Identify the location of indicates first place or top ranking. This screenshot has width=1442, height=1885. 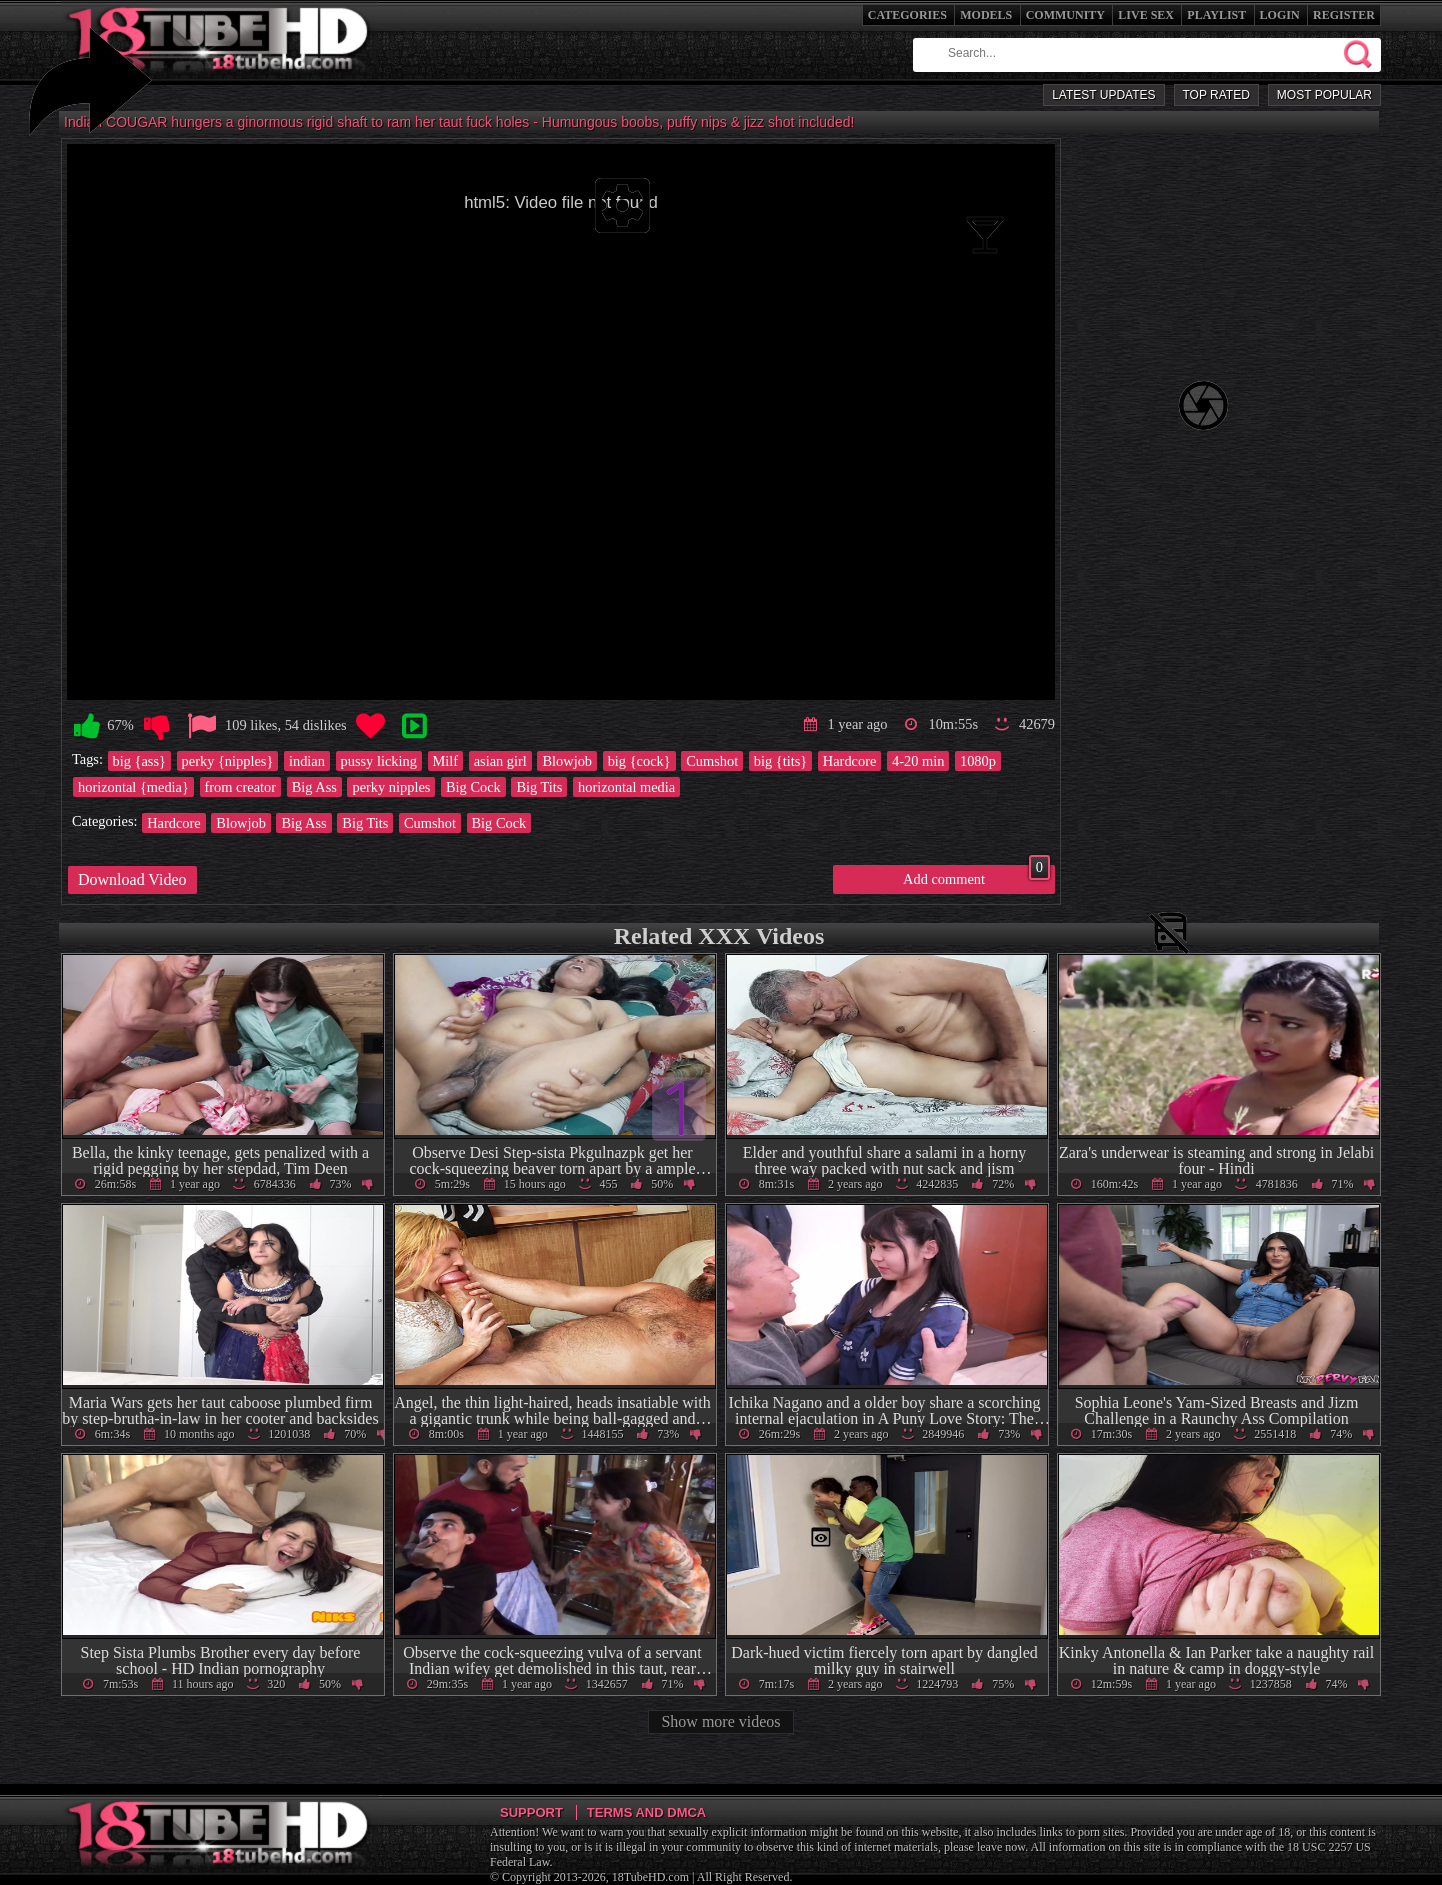
(679, 1109).